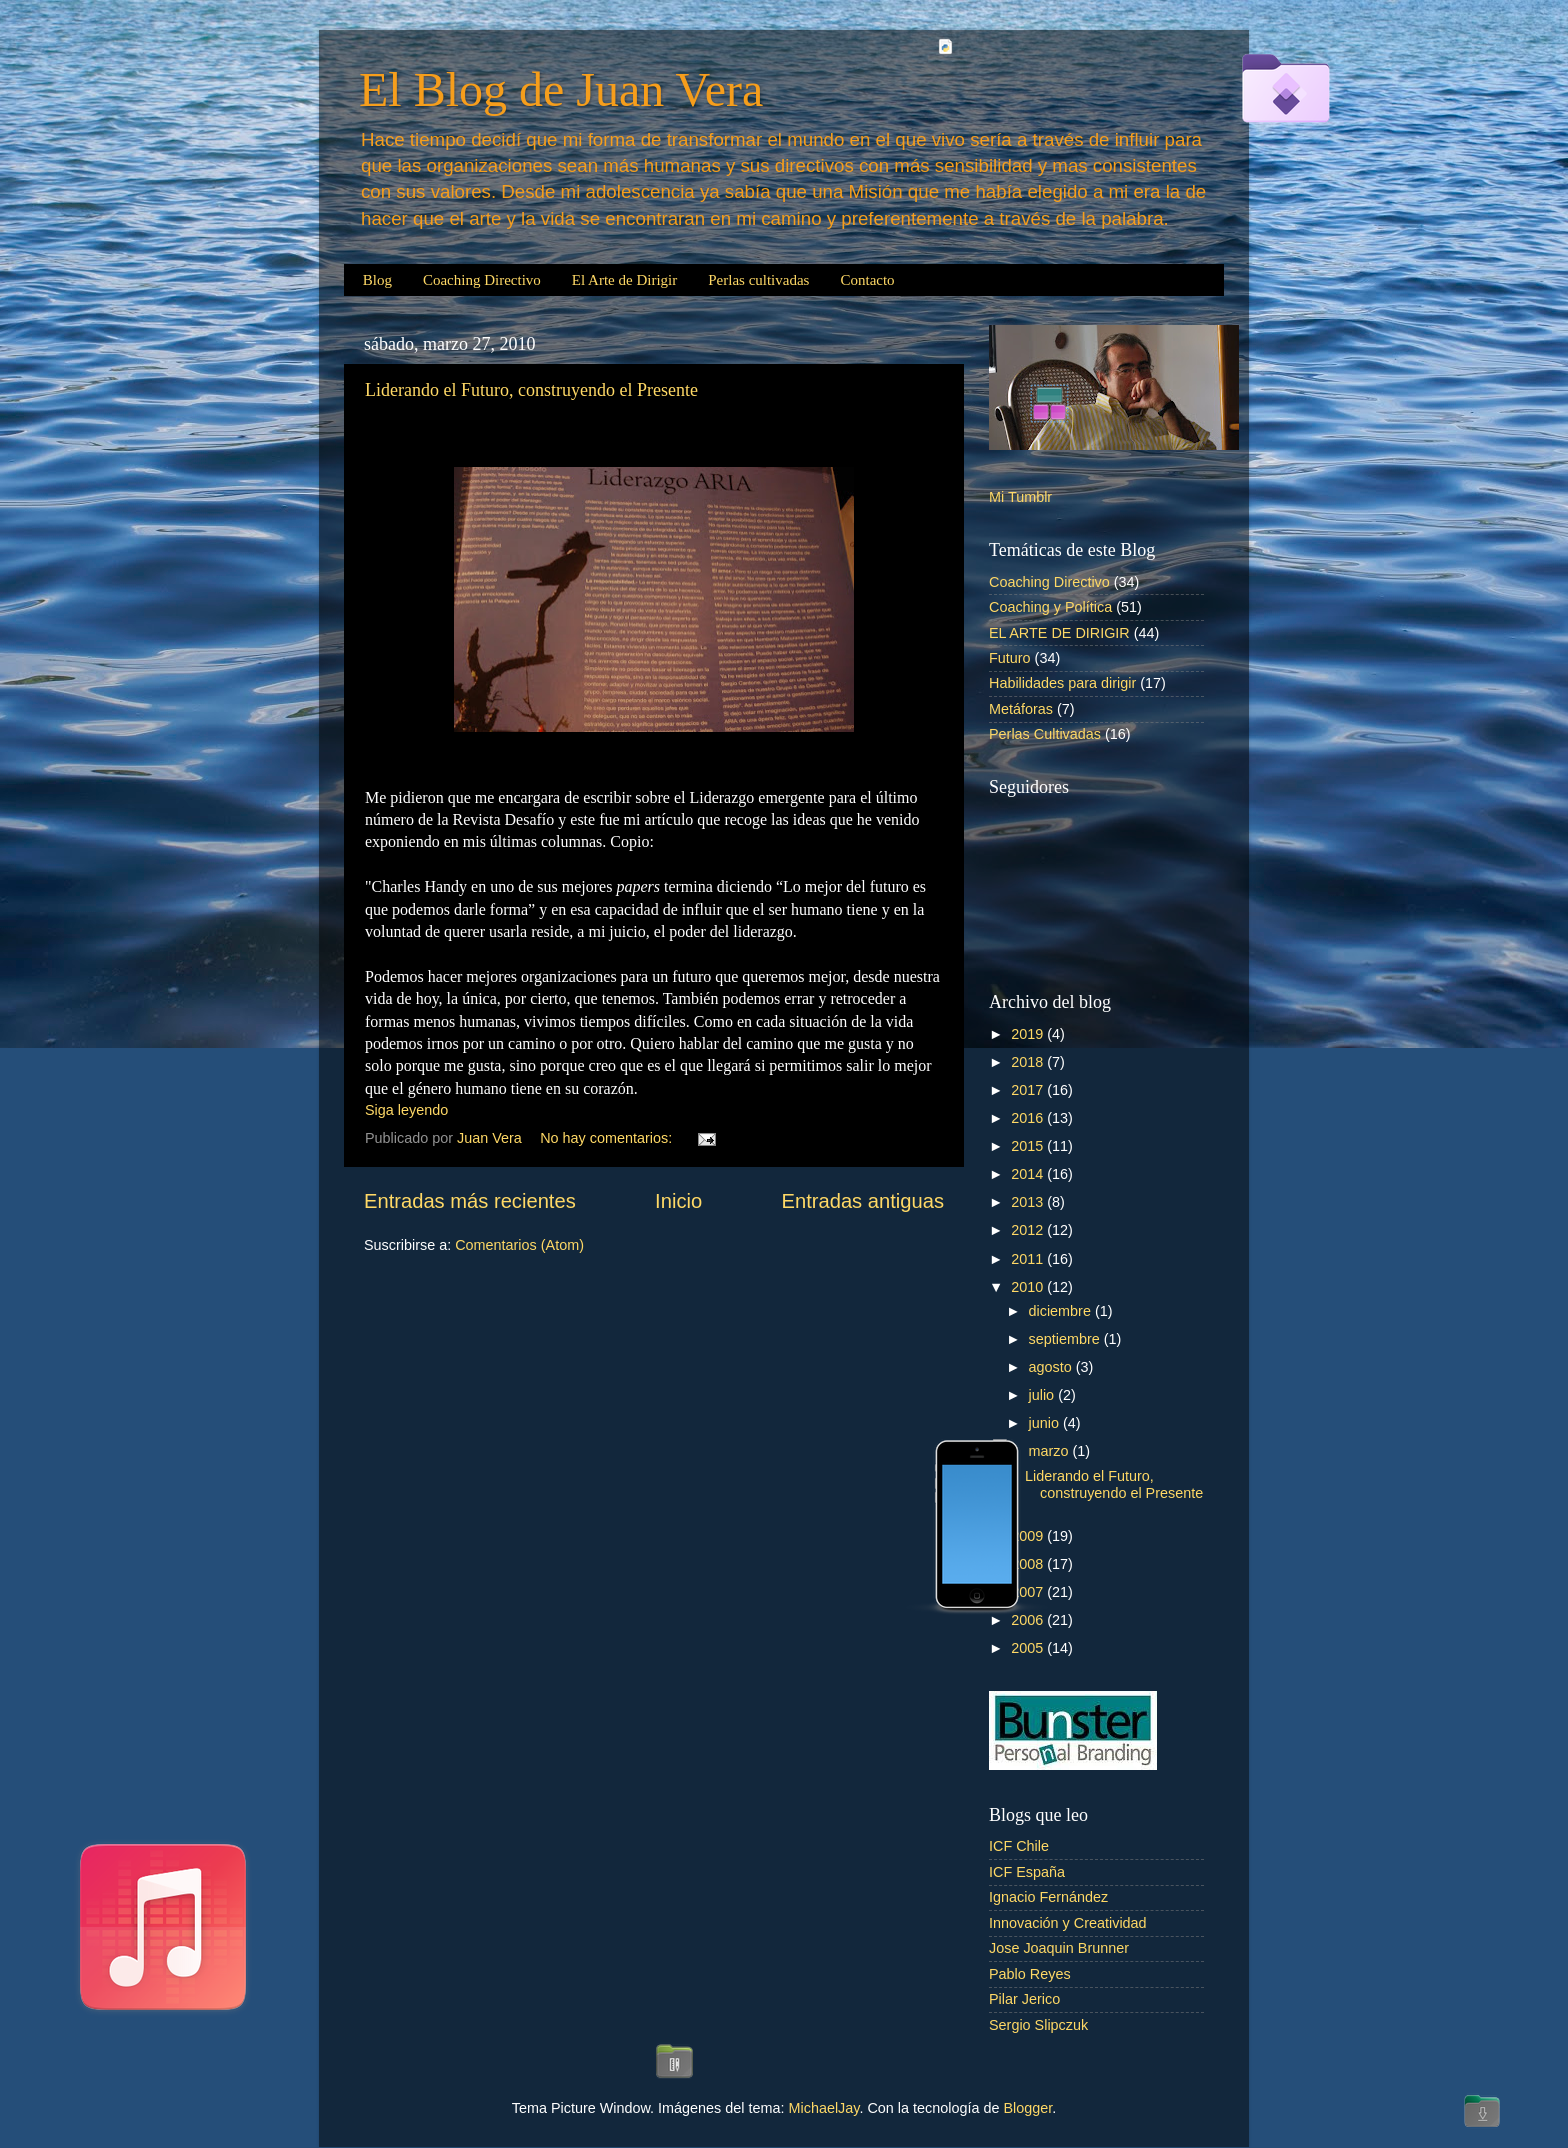 This screenshot has height=2148, width=1568. What do you see at coordinates (674, 2060) in the screenshot?
I see `open templates folder` at bounding box center [674, 2060].